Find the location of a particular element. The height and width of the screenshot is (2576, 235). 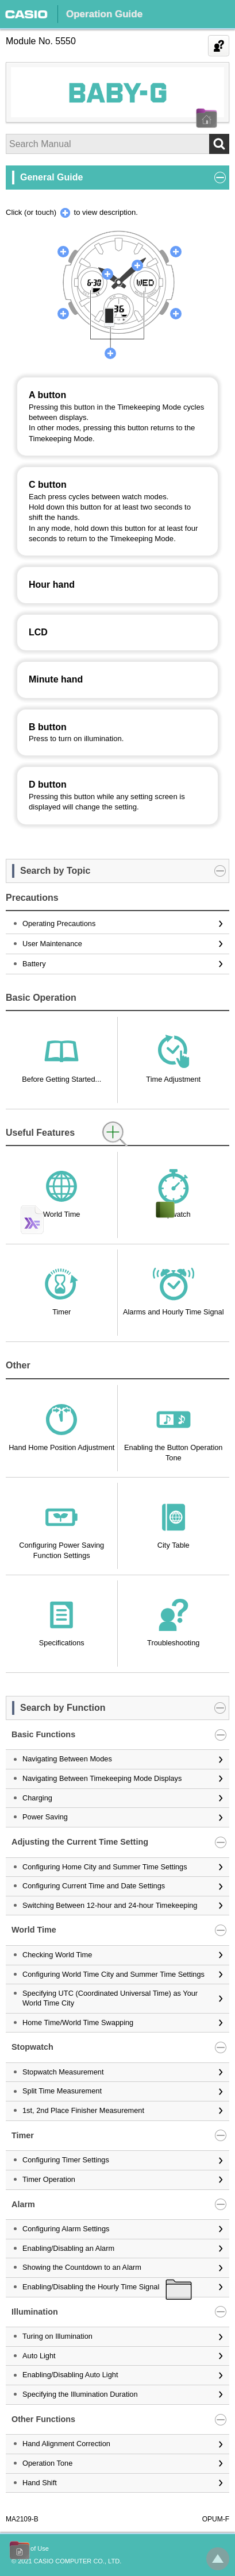

access desktop folder is located at coordinates (165, 1209).